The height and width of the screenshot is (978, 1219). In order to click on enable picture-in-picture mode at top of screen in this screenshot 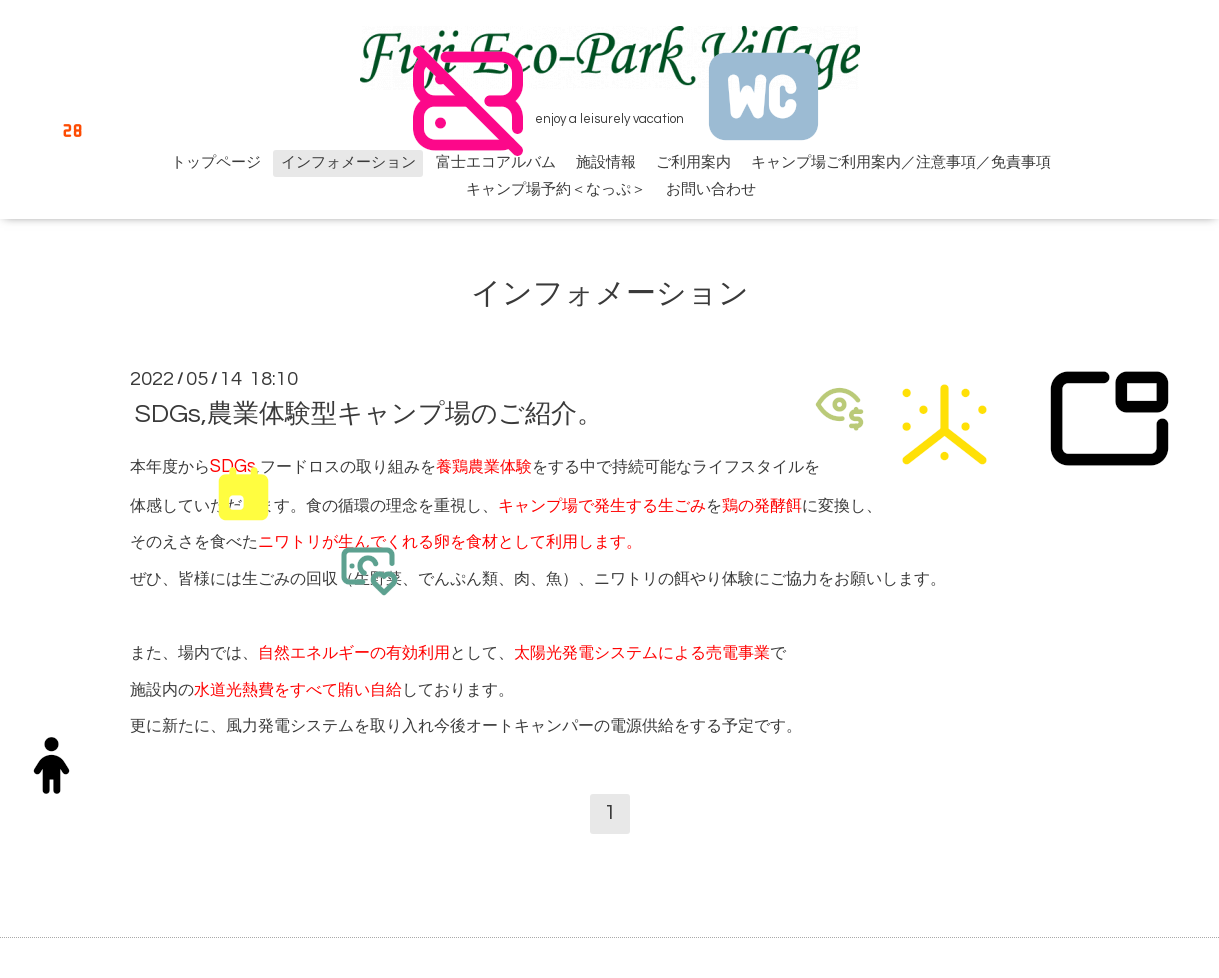, I will do `click(1109, 418)`.